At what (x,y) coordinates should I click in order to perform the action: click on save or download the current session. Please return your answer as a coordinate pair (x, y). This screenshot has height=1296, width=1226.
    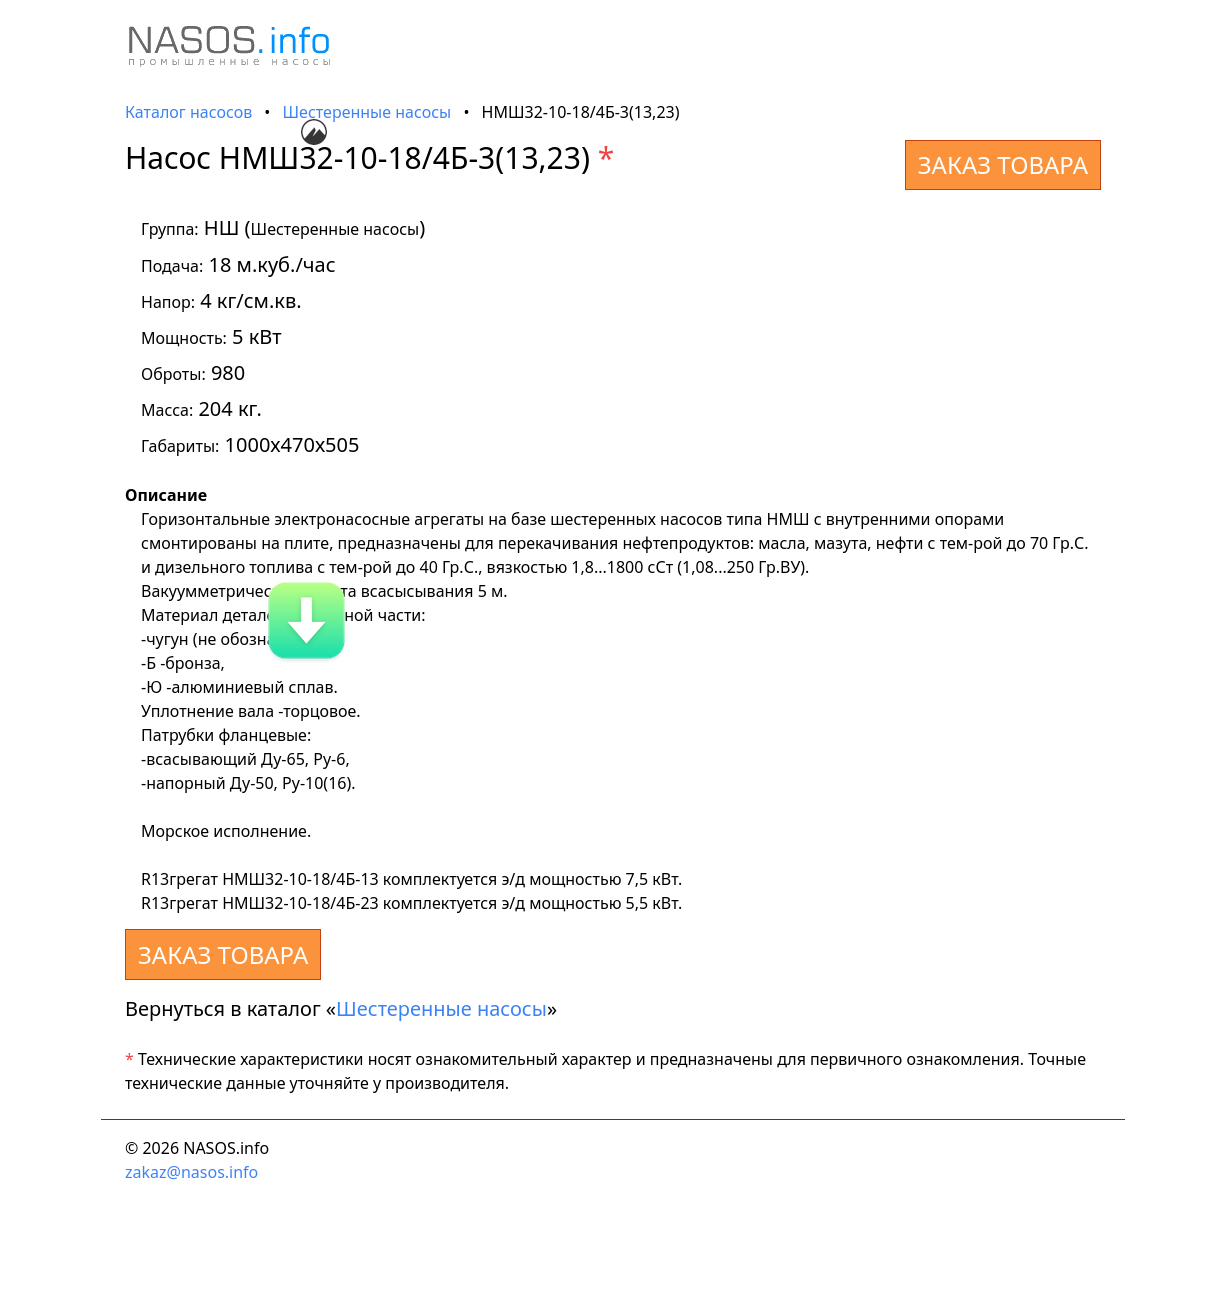
    Looking at the image, I should click on (306, 620).